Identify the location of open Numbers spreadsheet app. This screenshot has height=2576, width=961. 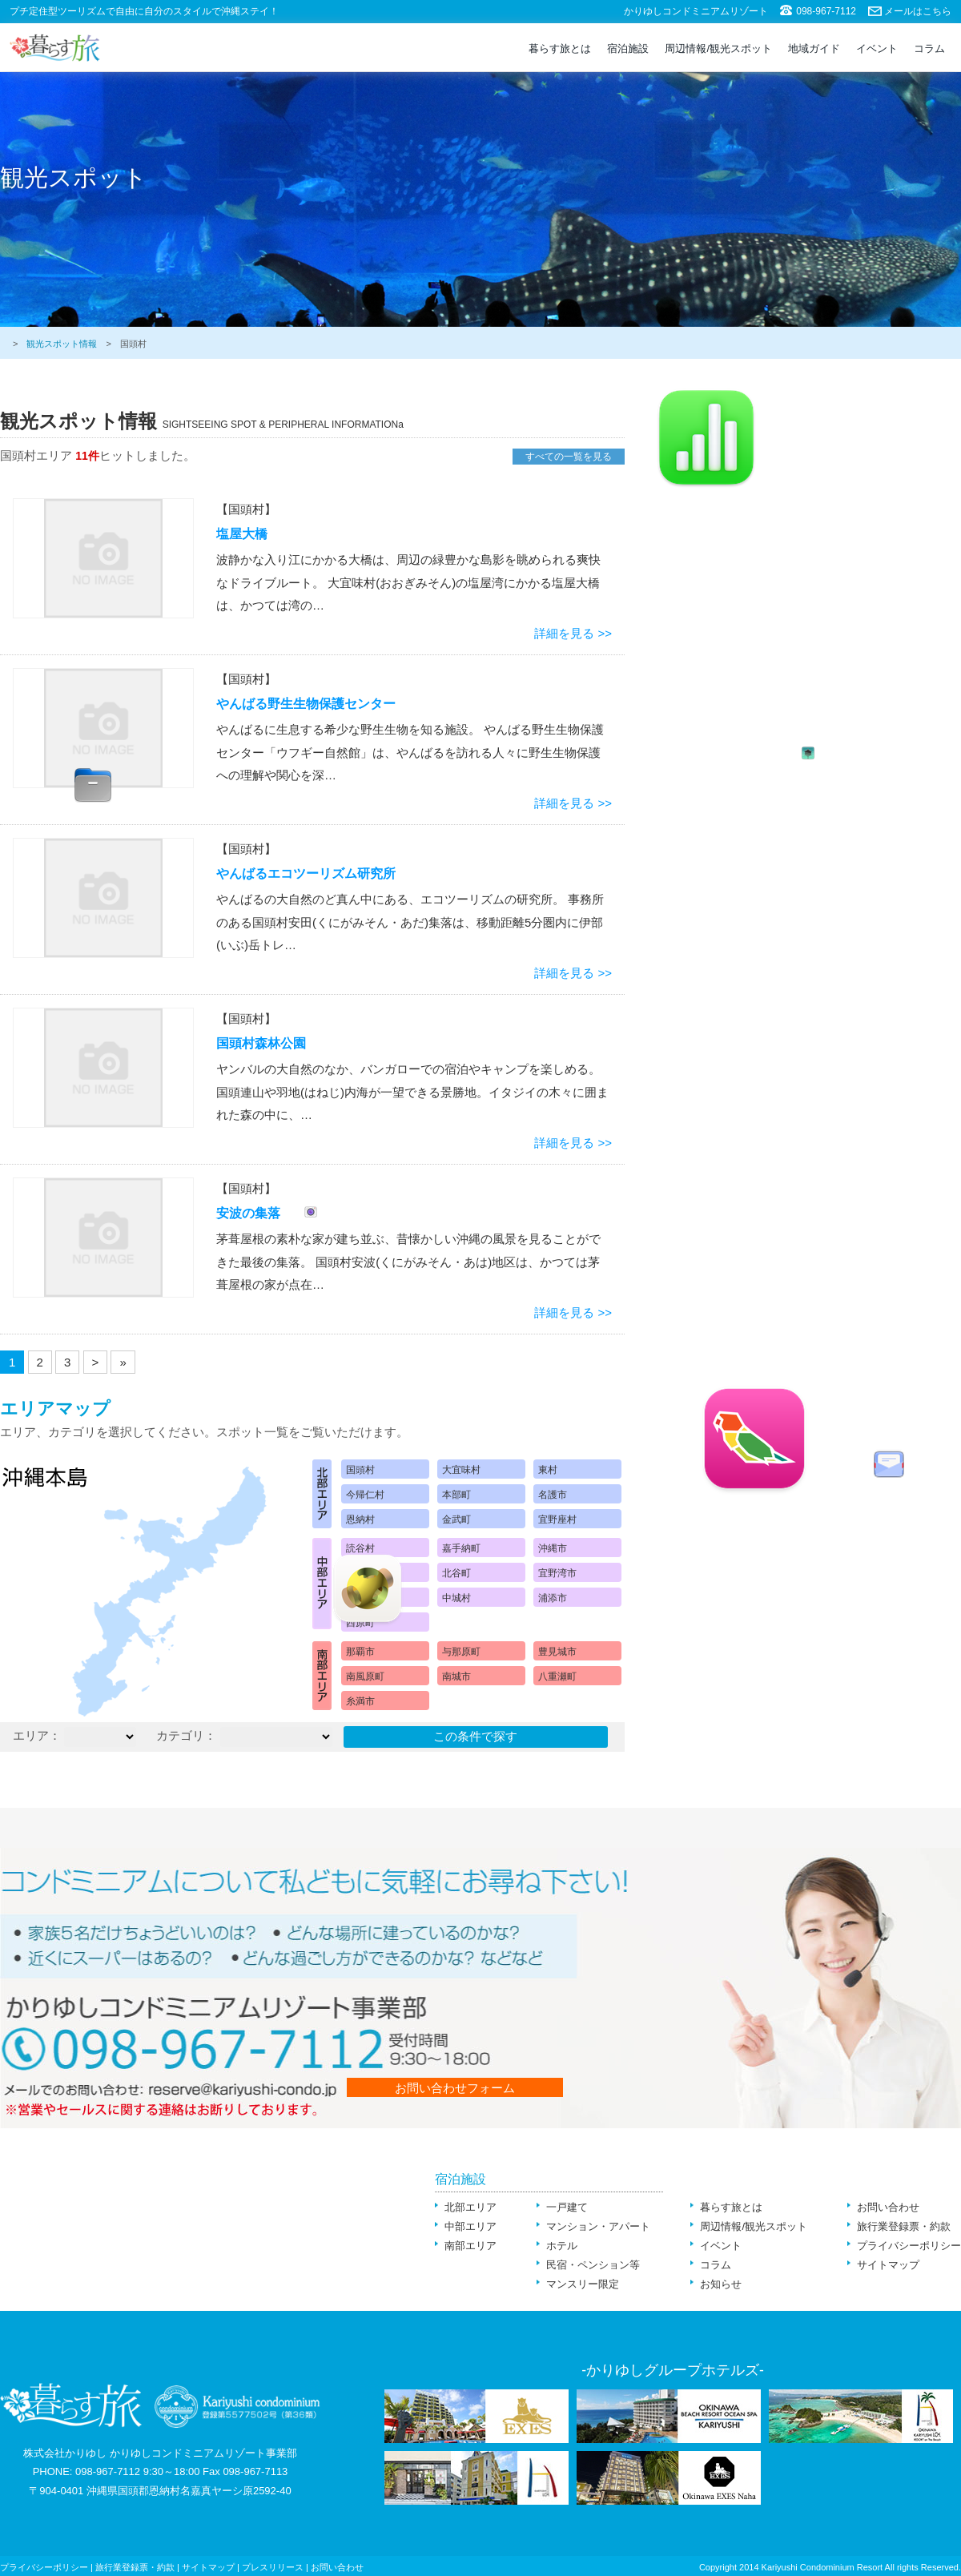
(706, 437).